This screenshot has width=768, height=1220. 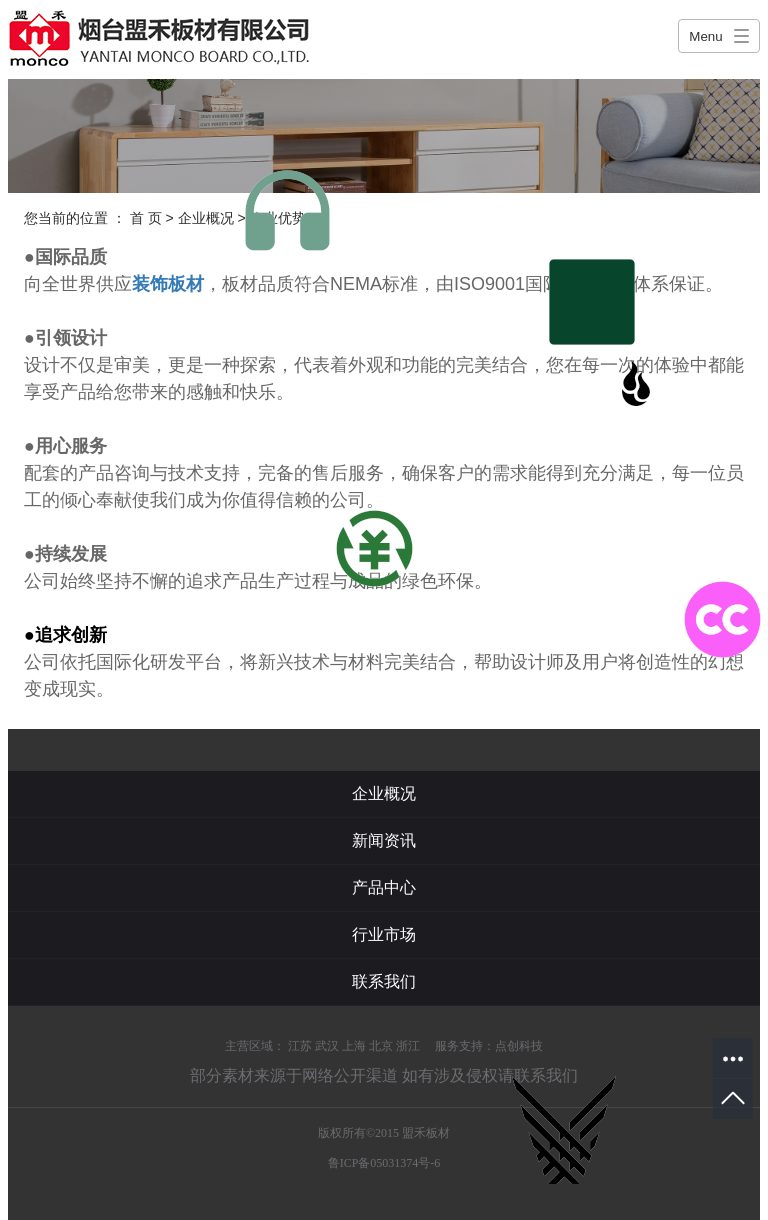 I want to click on access audio or music playback, so click(x=287, y=212).